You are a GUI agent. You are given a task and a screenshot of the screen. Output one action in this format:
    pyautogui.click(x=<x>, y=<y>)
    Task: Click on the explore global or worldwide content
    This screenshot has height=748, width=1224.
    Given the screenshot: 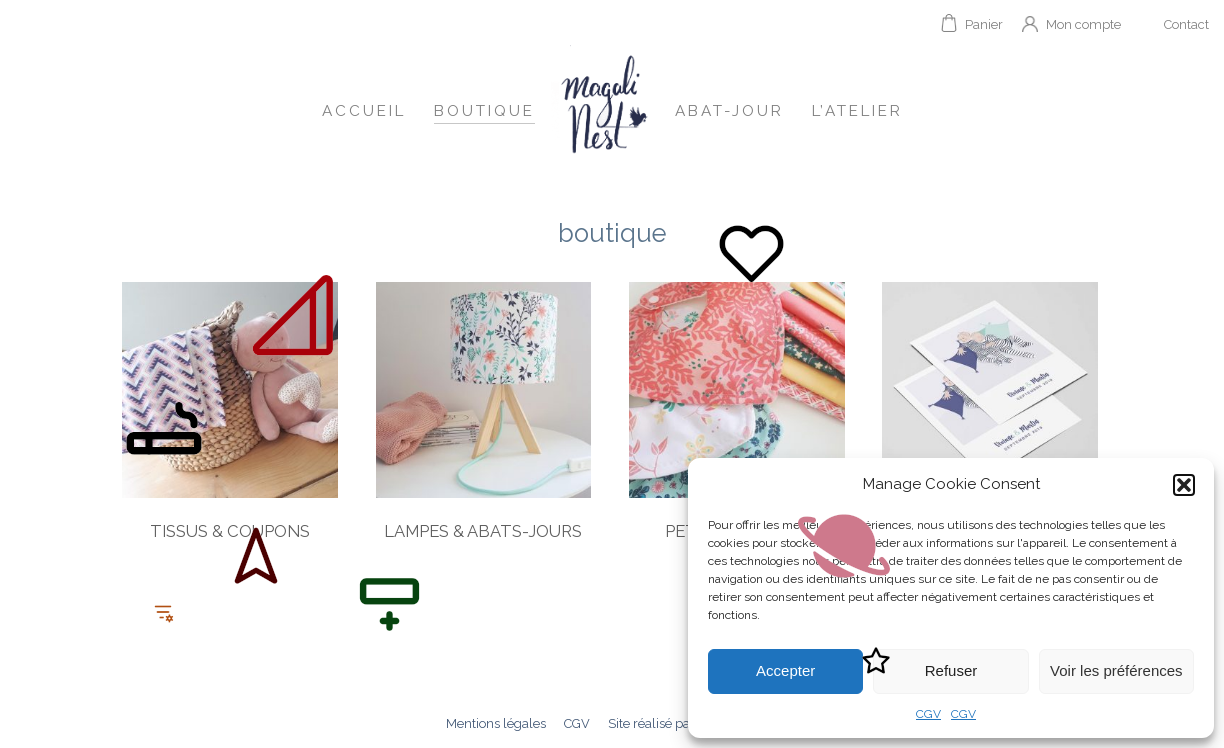 What is the action you would take?
    pyautogui.click(x=844, y=546)
    